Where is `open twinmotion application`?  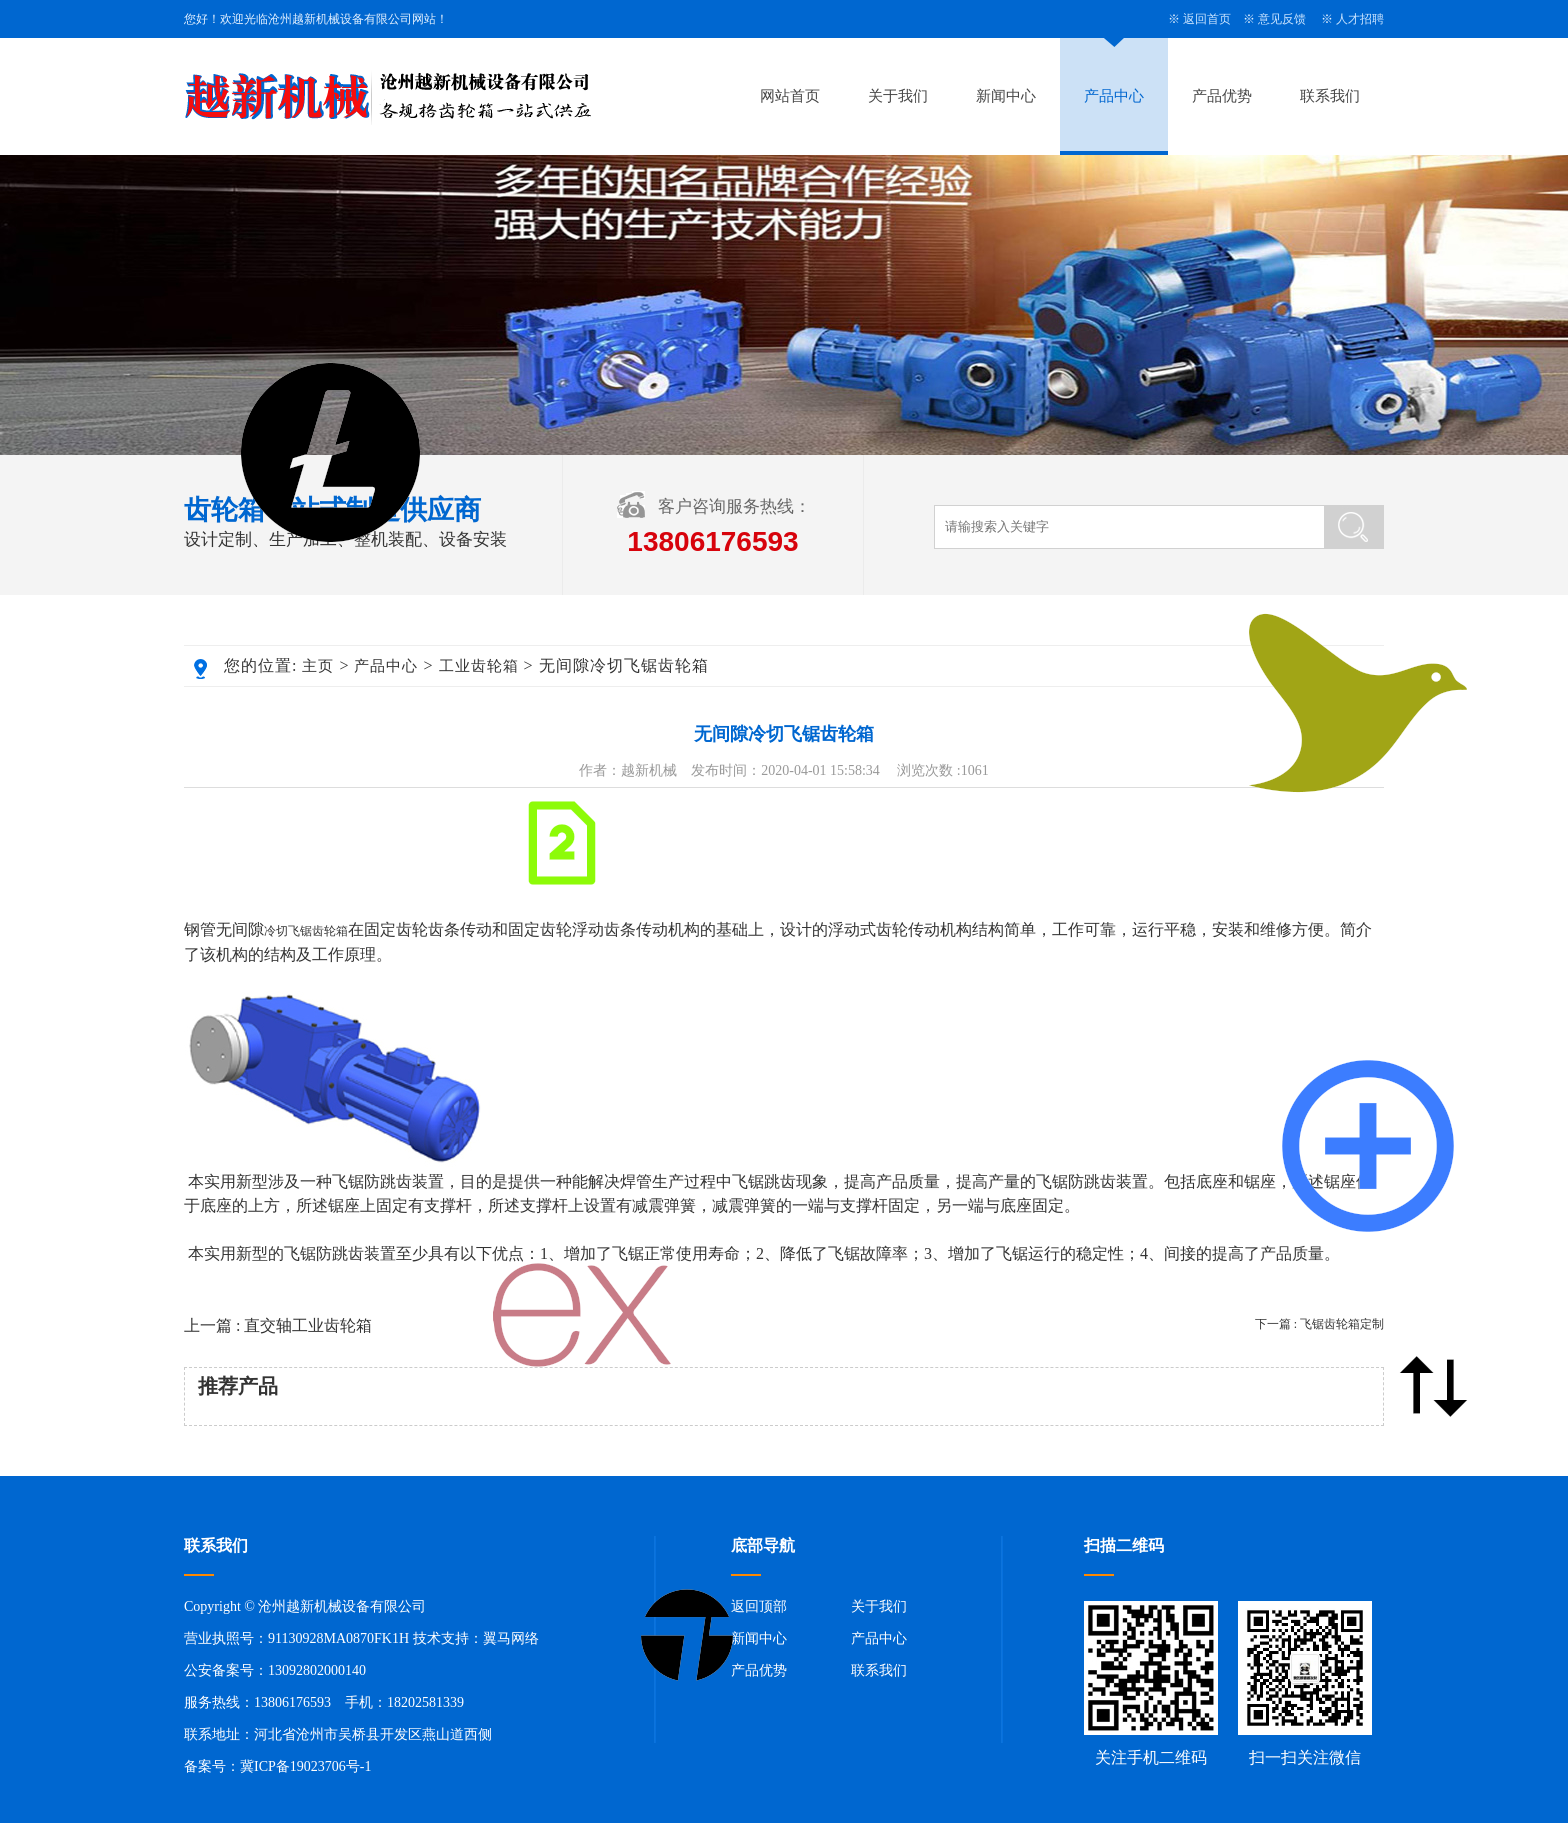
open twinmotion application is located at coordinates (687, 1635).